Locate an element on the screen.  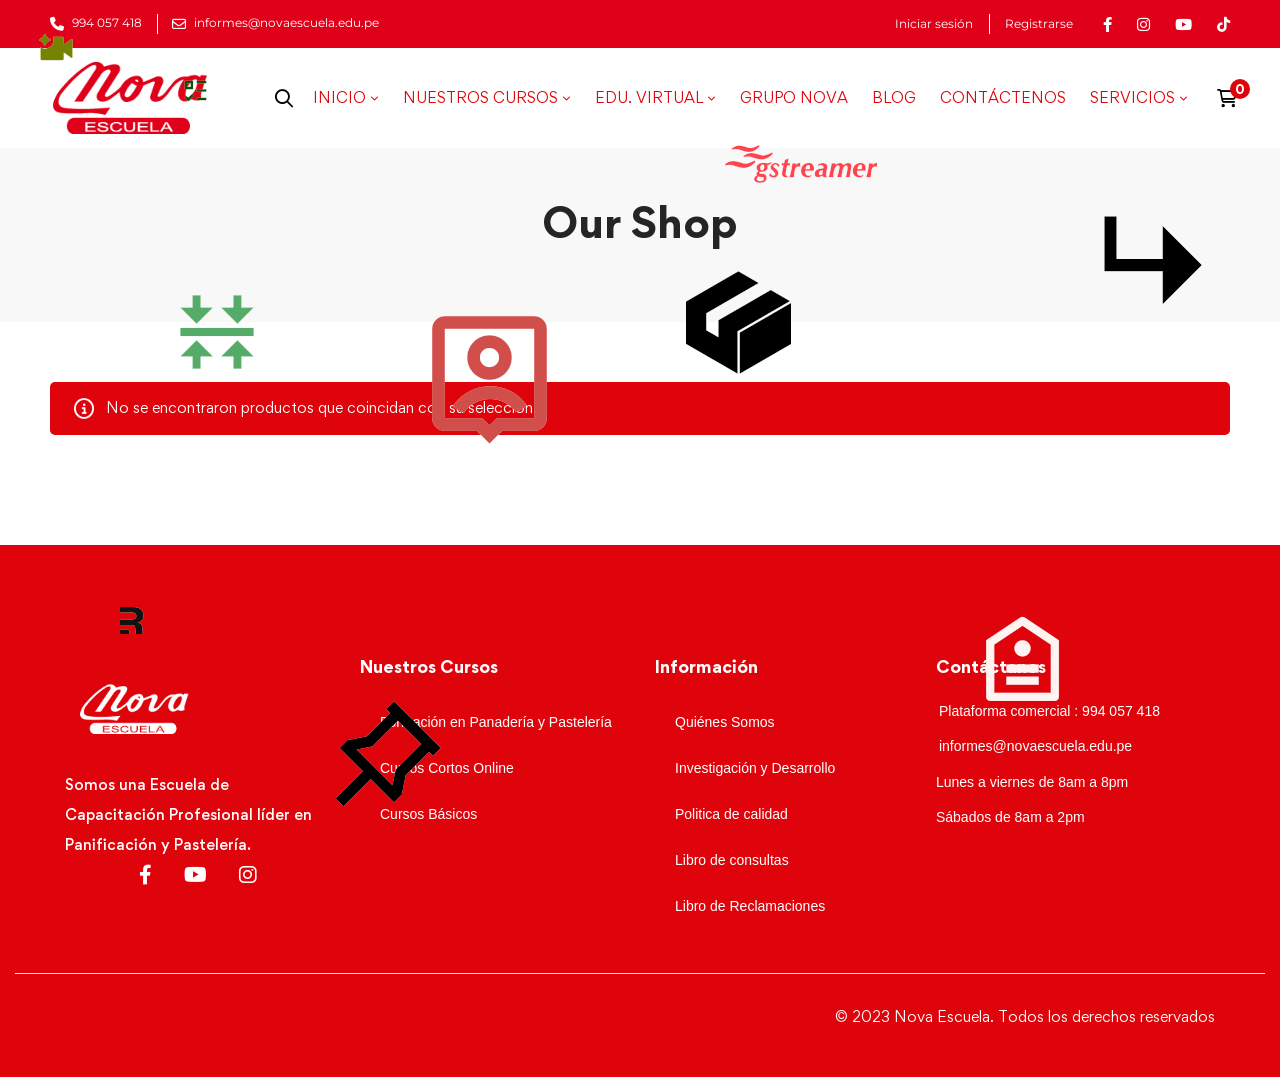
pin an item for quick access is located at coordinates (384, 758).